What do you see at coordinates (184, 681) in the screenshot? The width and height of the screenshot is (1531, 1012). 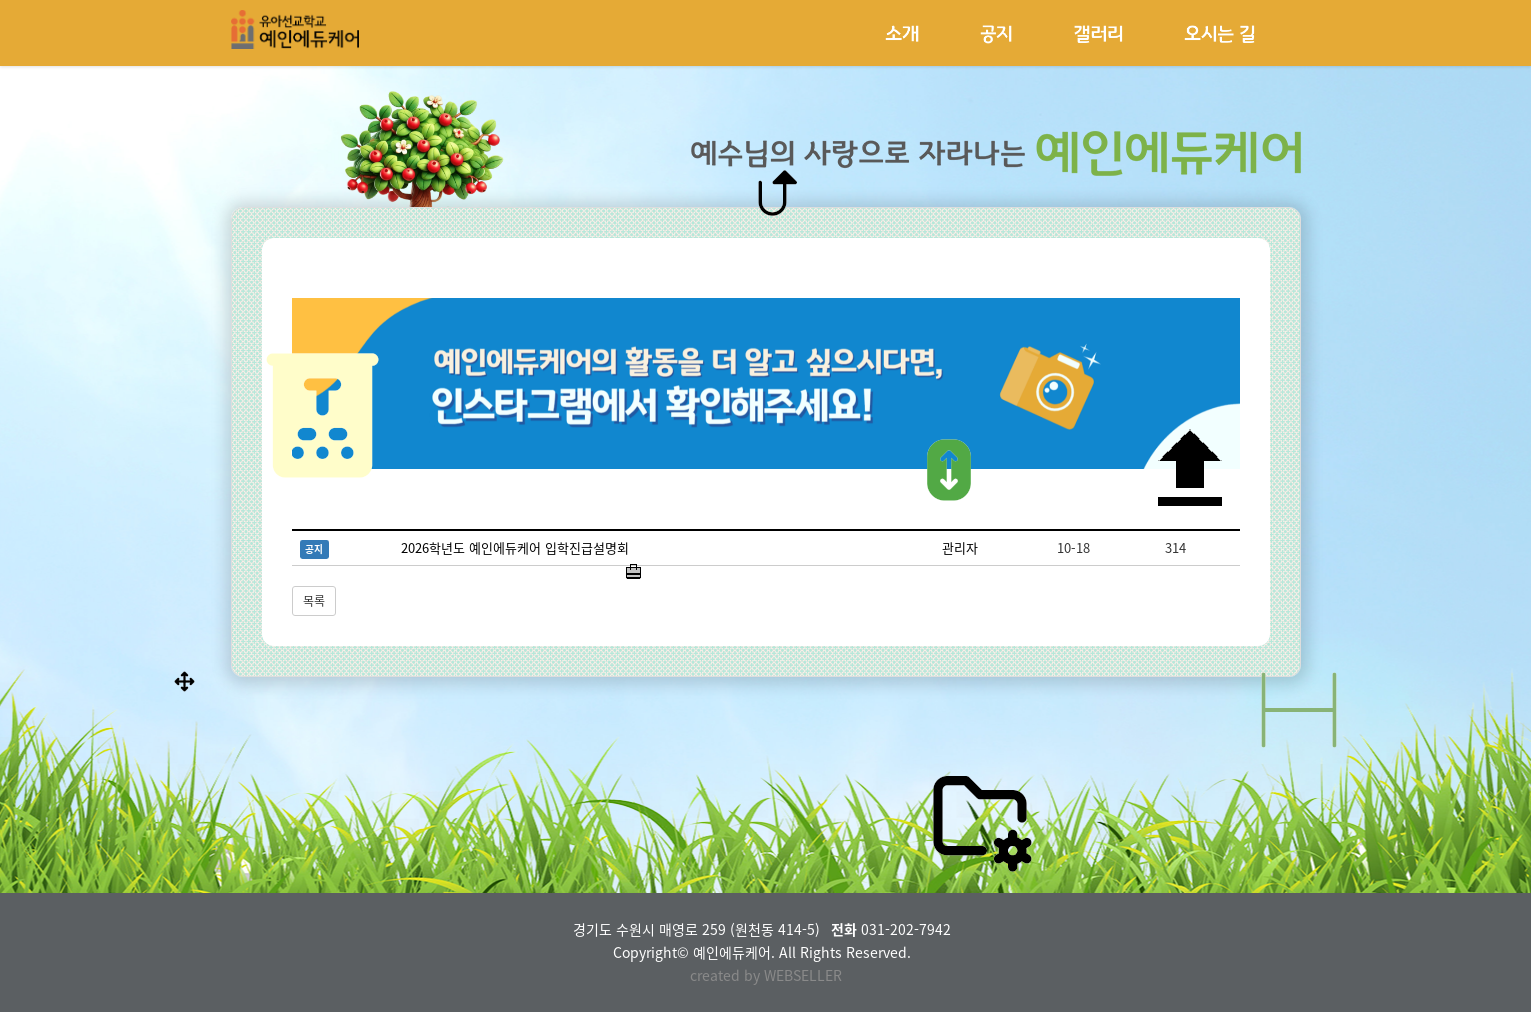 I see `move or reposition an element` at bounding box center [184, 681].